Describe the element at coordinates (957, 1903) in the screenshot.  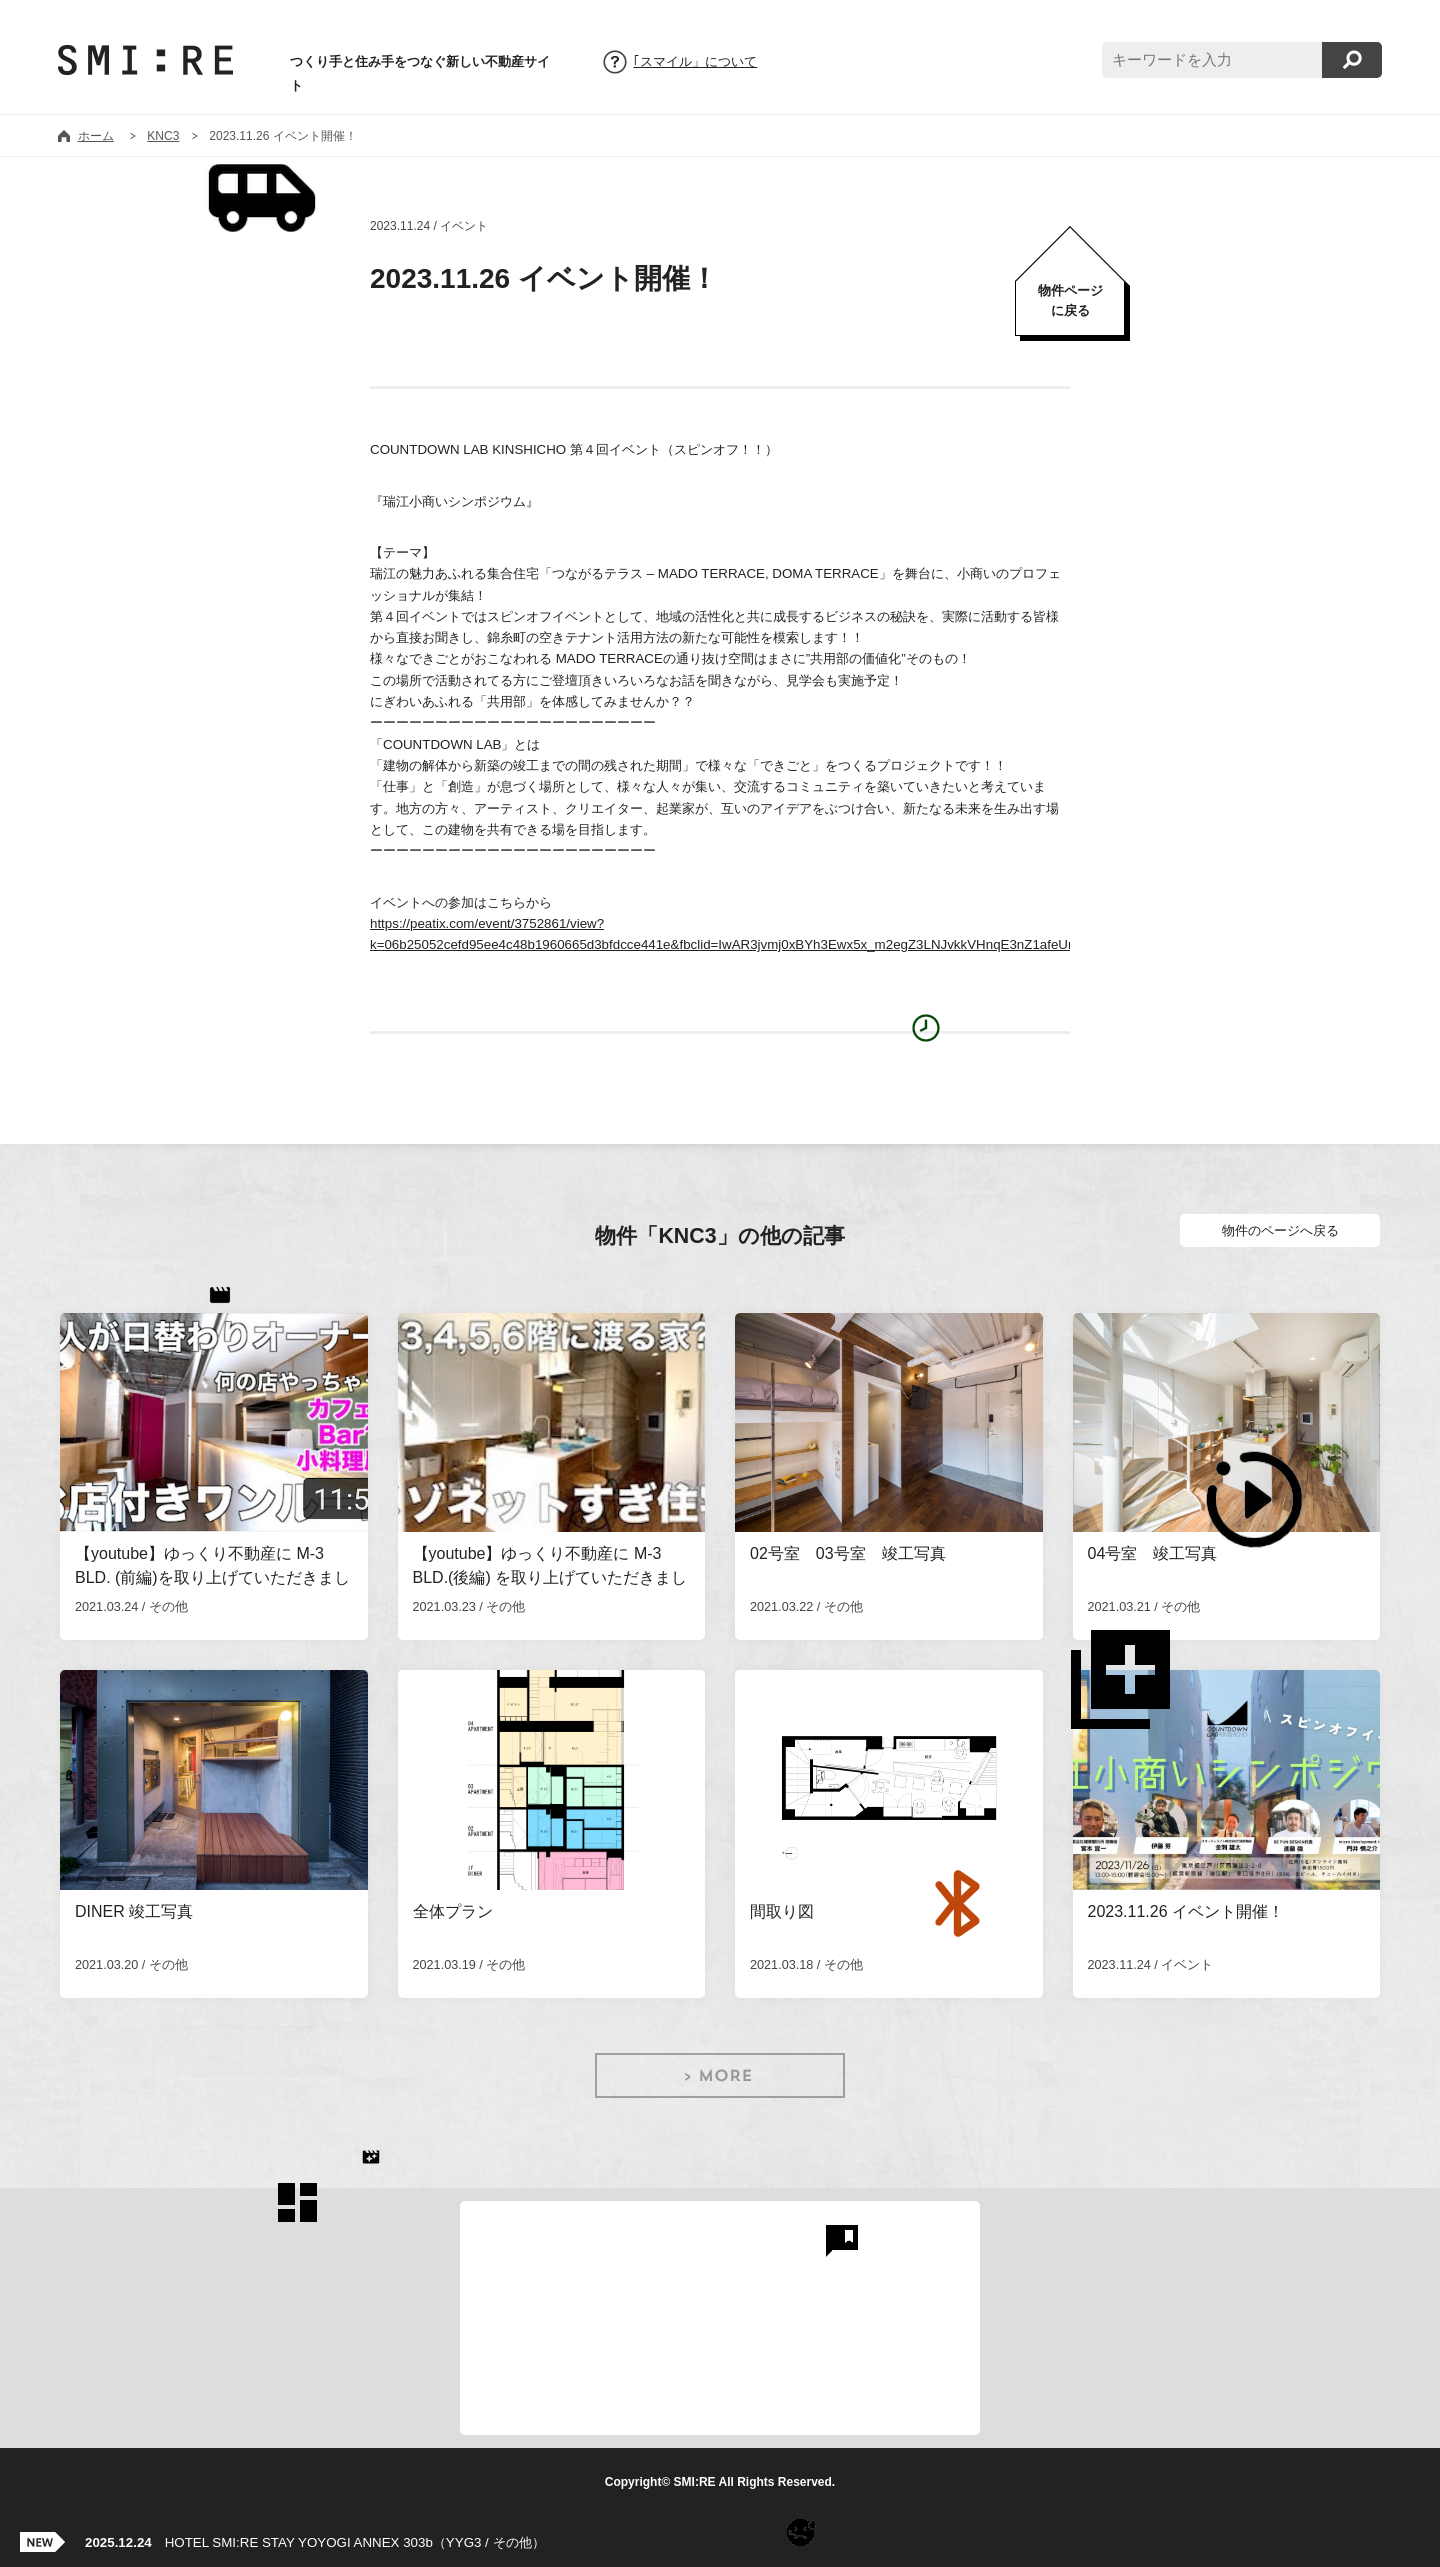
I see `toggle bluetooth connectivity on or off` at that location.